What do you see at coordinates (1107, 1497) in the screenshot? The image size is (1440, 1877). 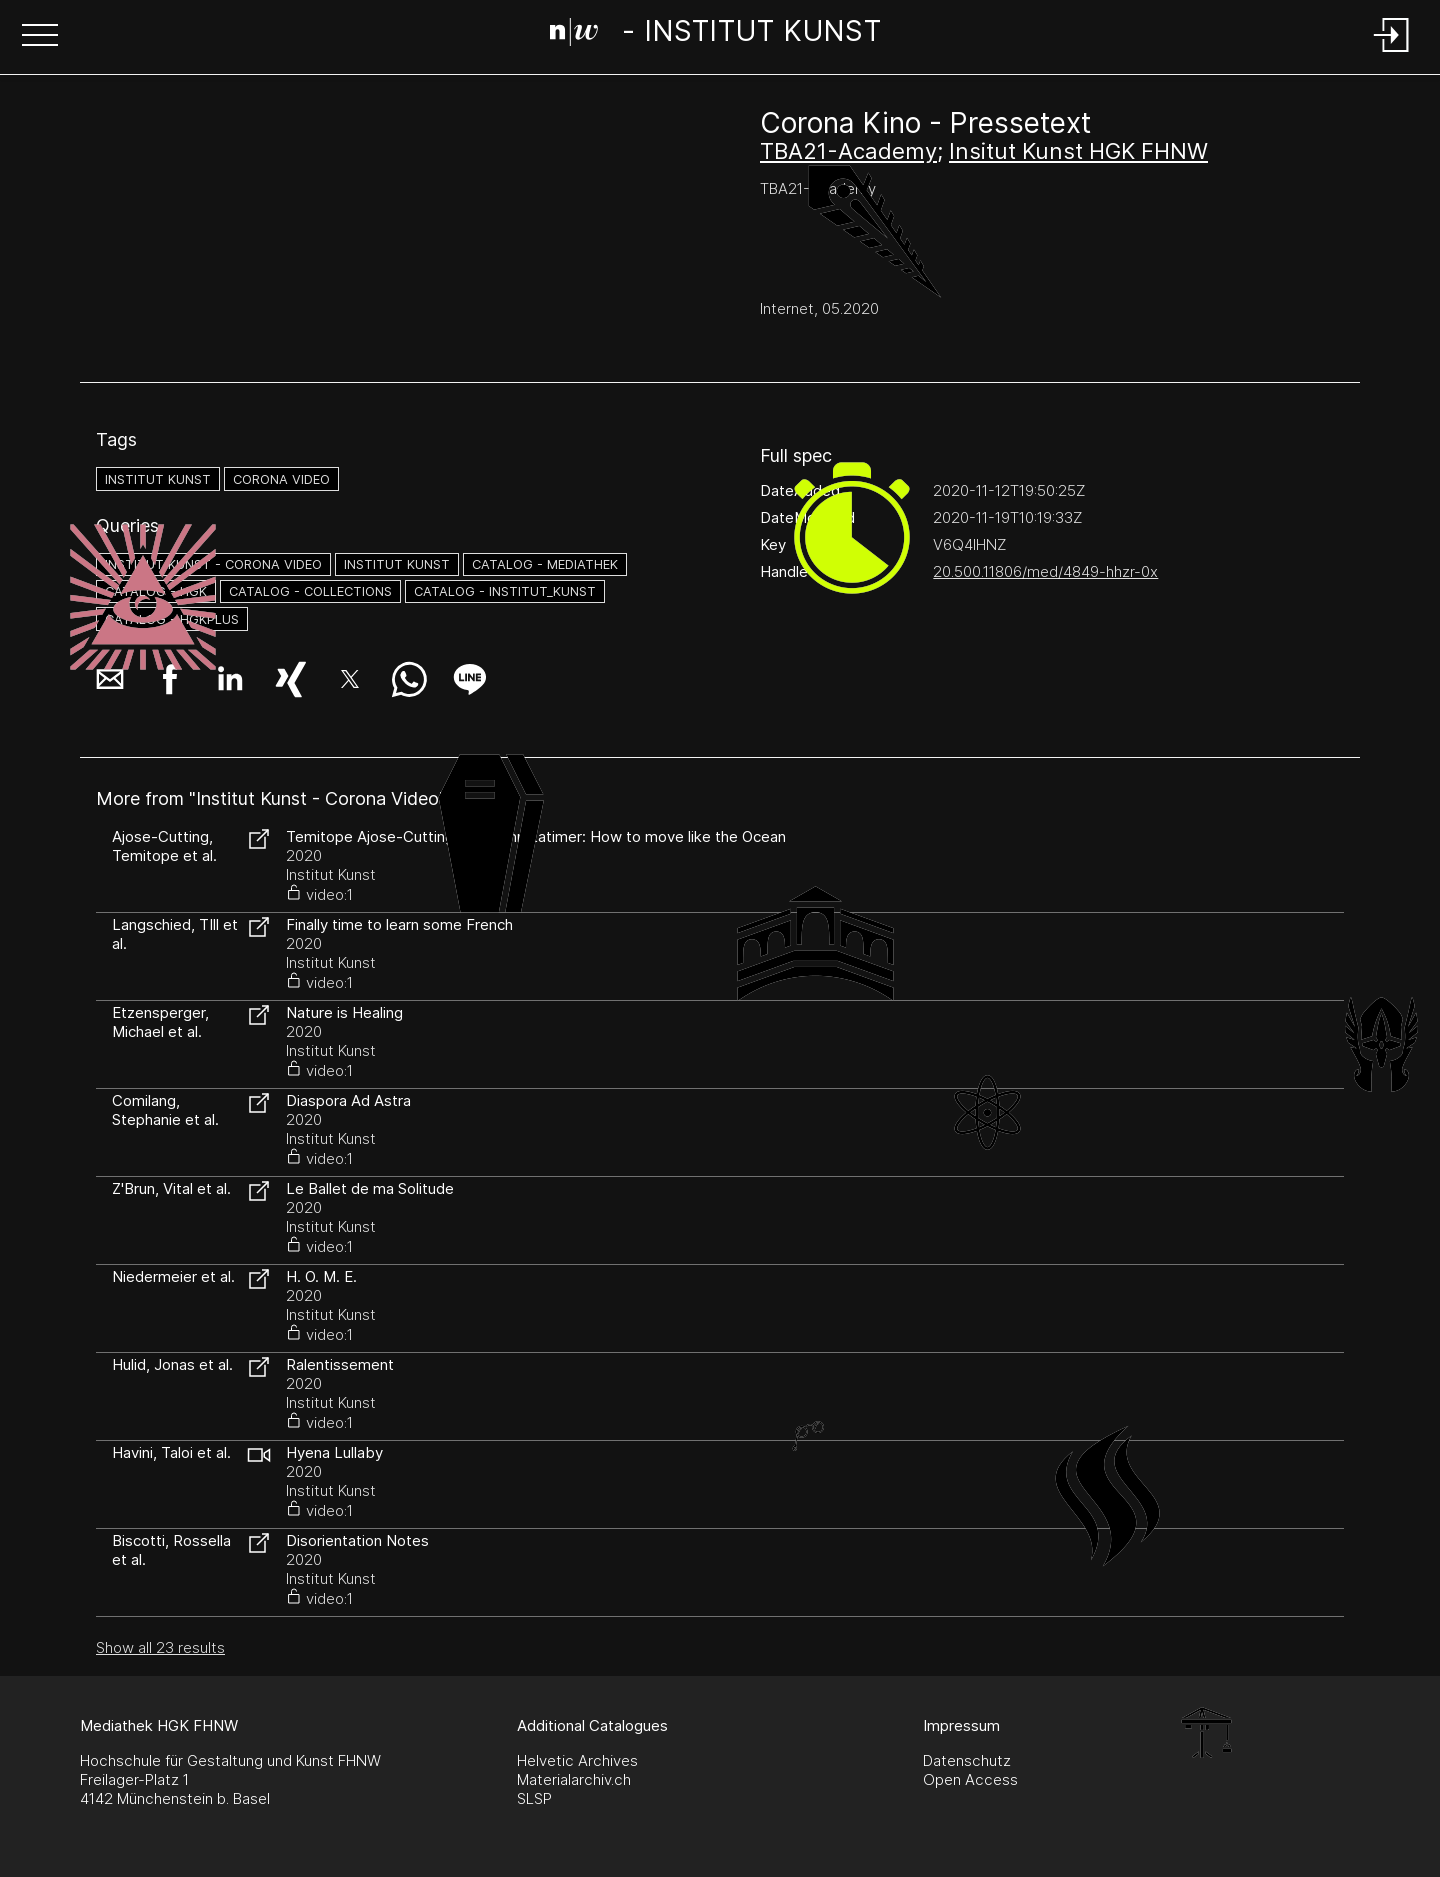 I see `indicates heat or high temperature status` at bounding box center [1107, 1497].